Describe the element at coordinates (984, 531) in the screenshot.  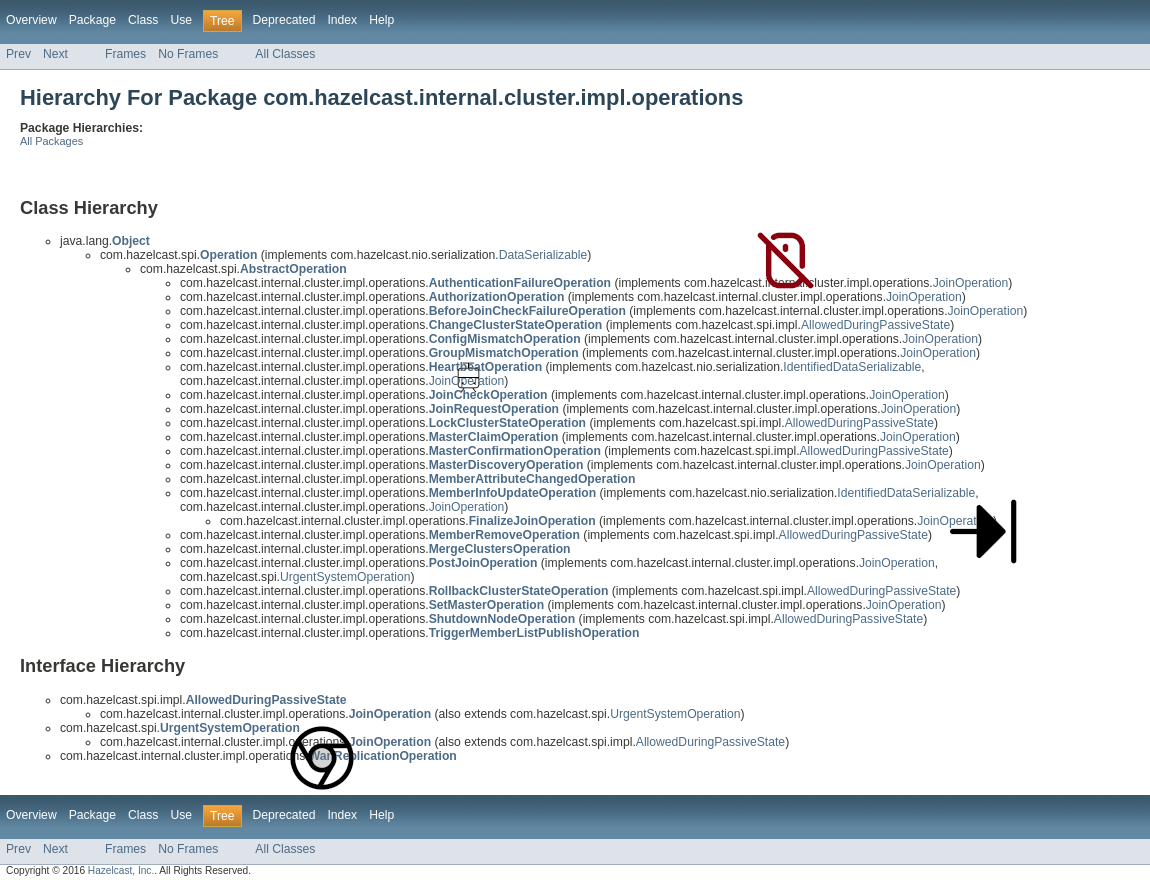
I see `go to end of content or list` at that location.